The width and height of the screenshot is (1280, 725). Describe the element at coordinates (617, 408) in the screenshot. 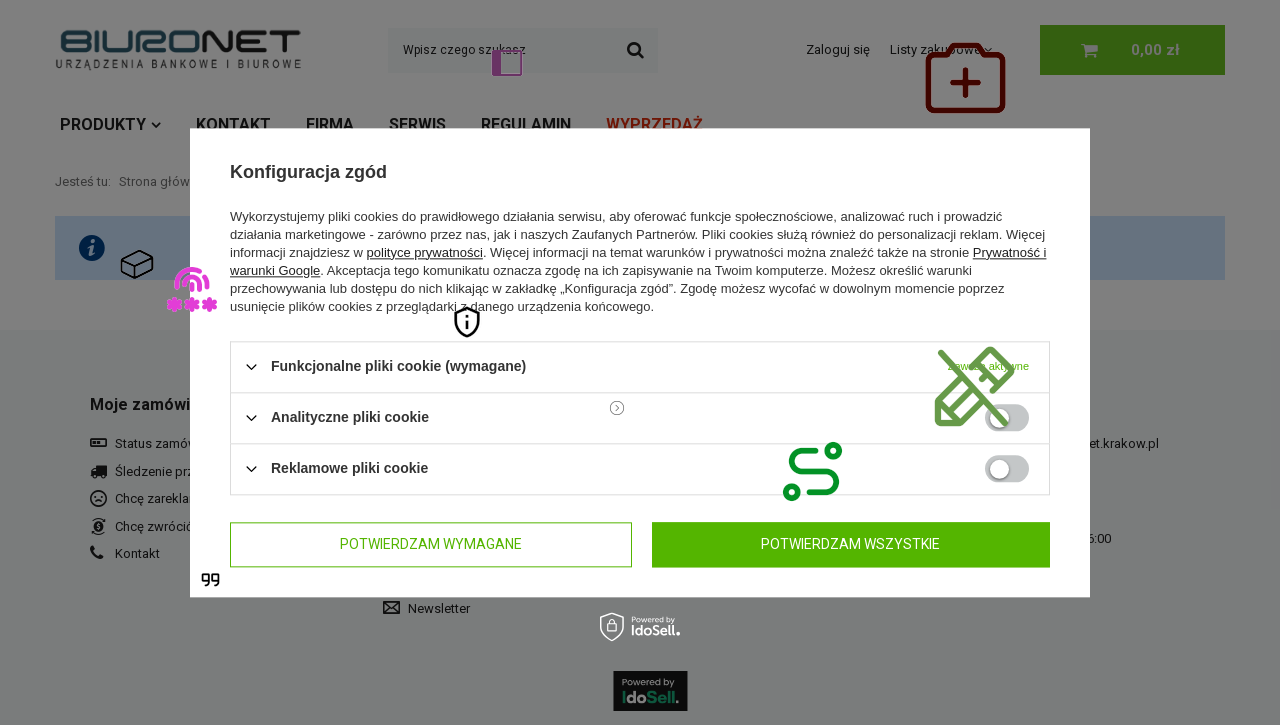

I see `go to next item or page` at that location.